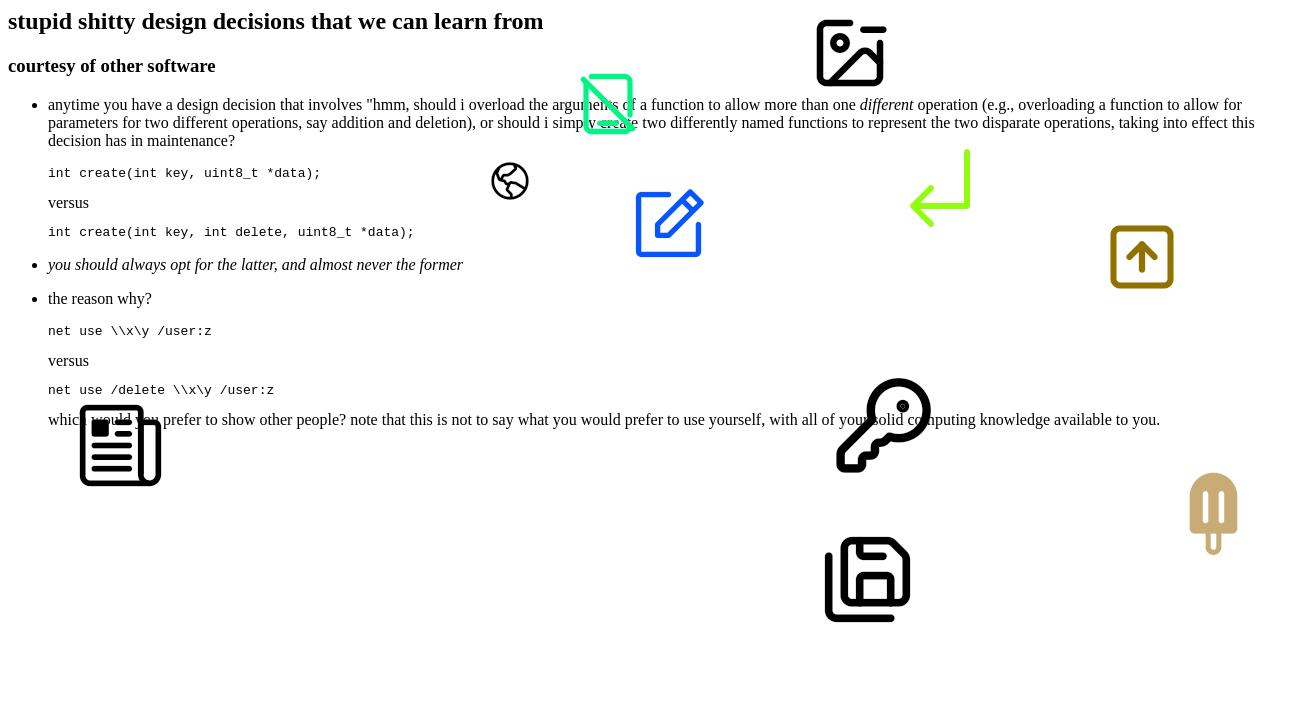 The image size is (1291, 720). I want to click on upload a file or image, so click(1142, 257).